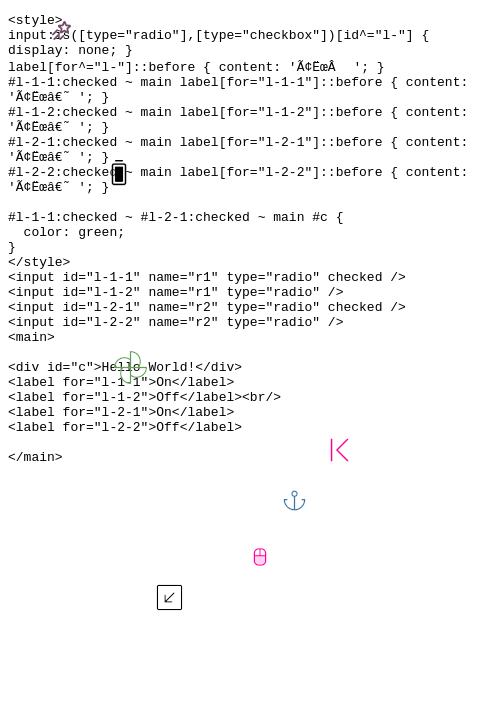  What do you see at coordinates (260, 557) in the screenshot?
I see `mouse input device indicator` at bounding box center [260, 557].